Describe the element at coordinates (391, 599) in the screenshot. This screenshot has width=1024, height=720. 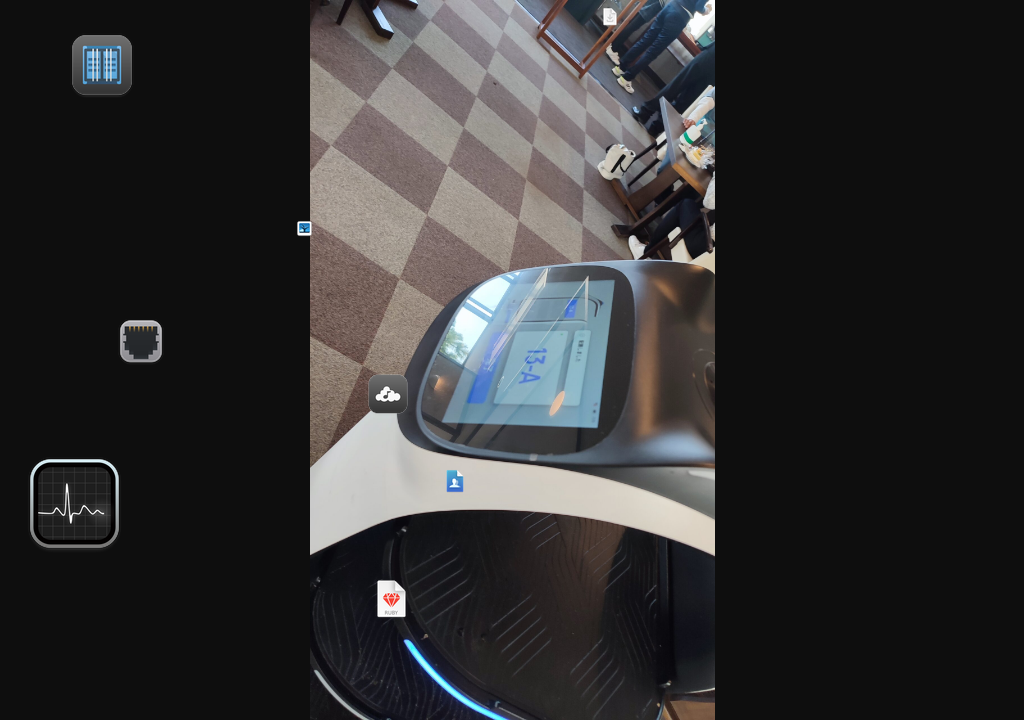
I see `ruby programming language source file` at that location.